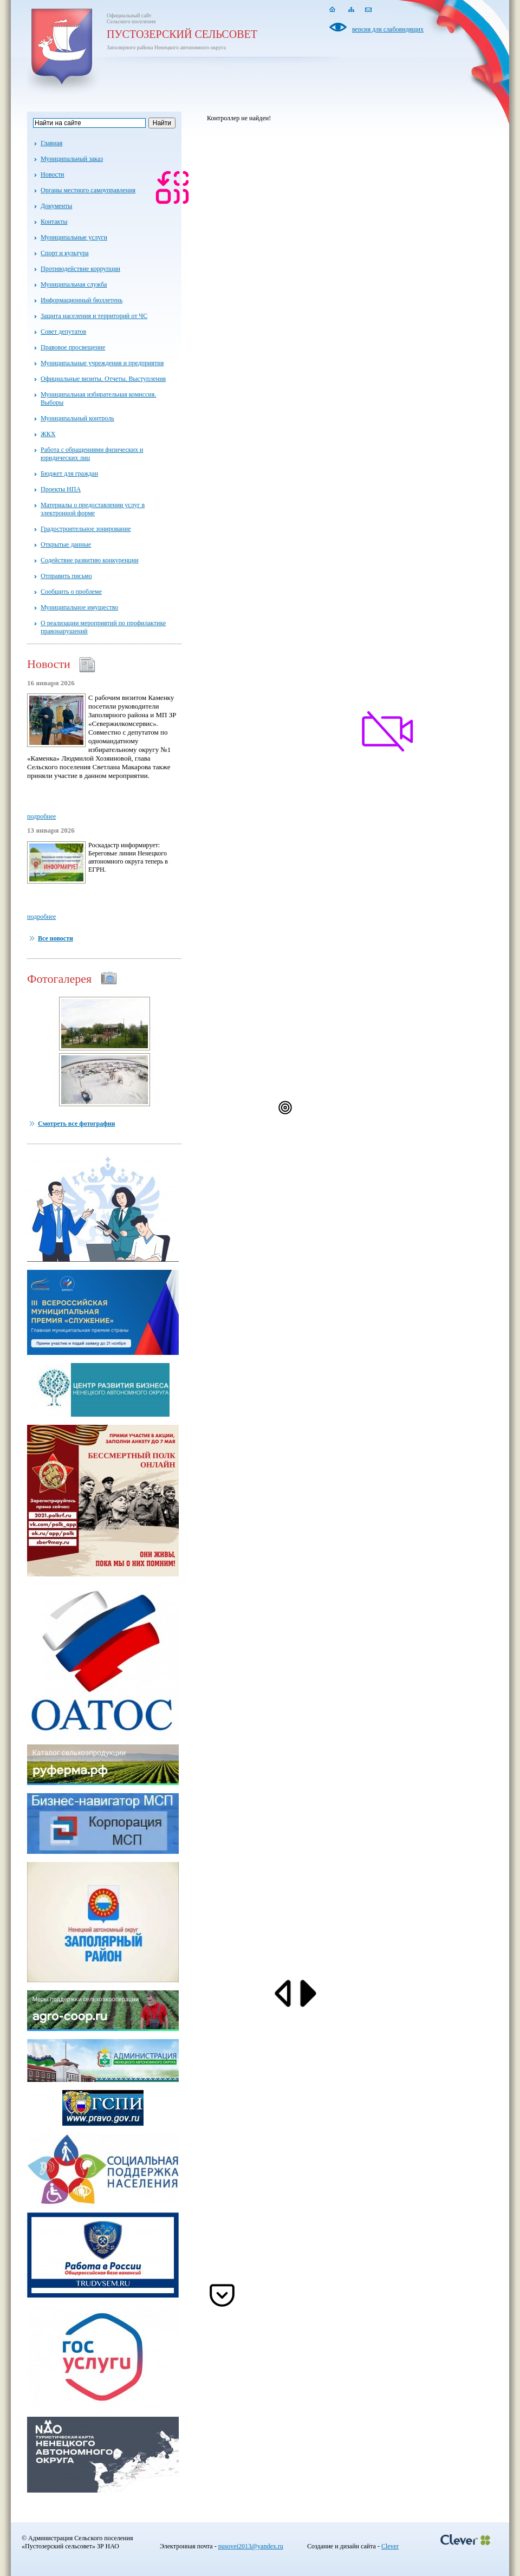  Describe the element at coordinates (172, 187) in the screenshot. I see `replace all matching instances in a document` at that location.